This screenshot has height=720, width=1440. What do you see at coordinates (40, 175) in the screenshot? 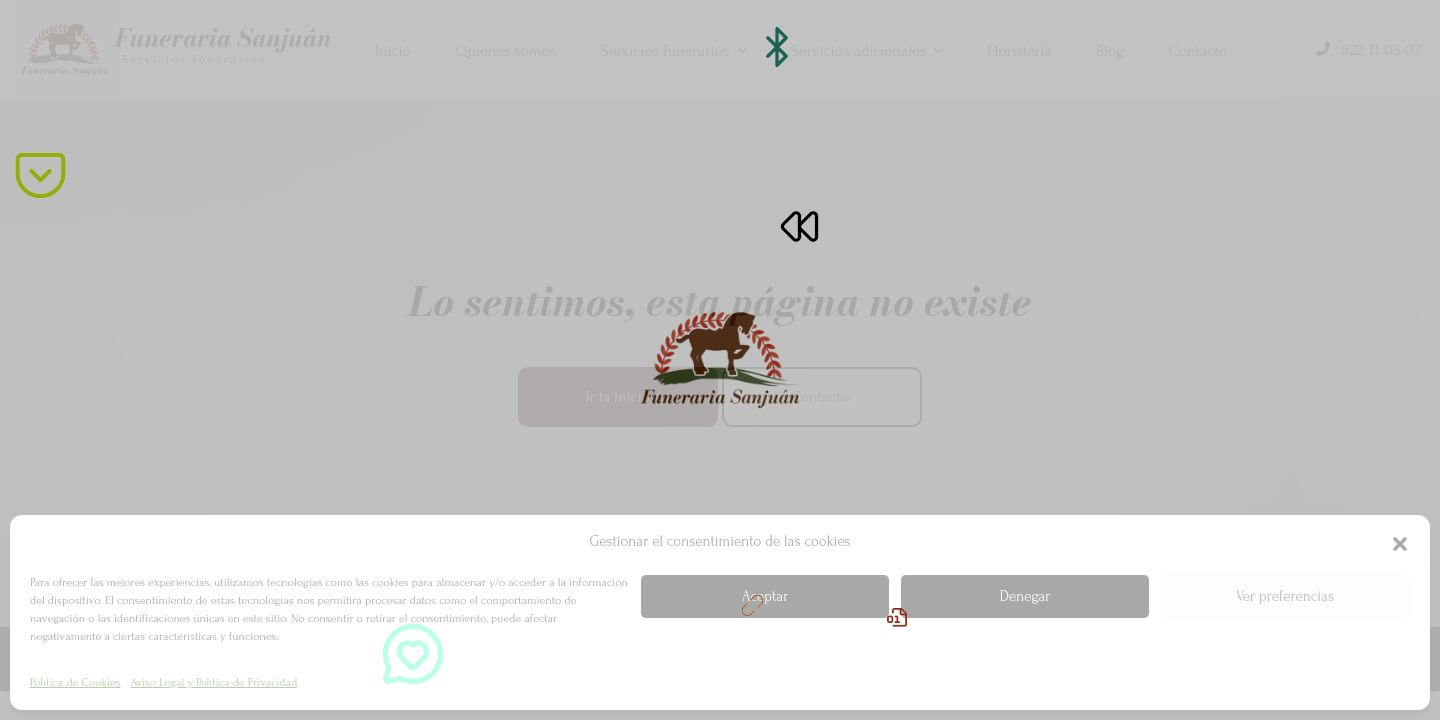
I see `save to pocket for later reading` at bounding box center [40, 175].